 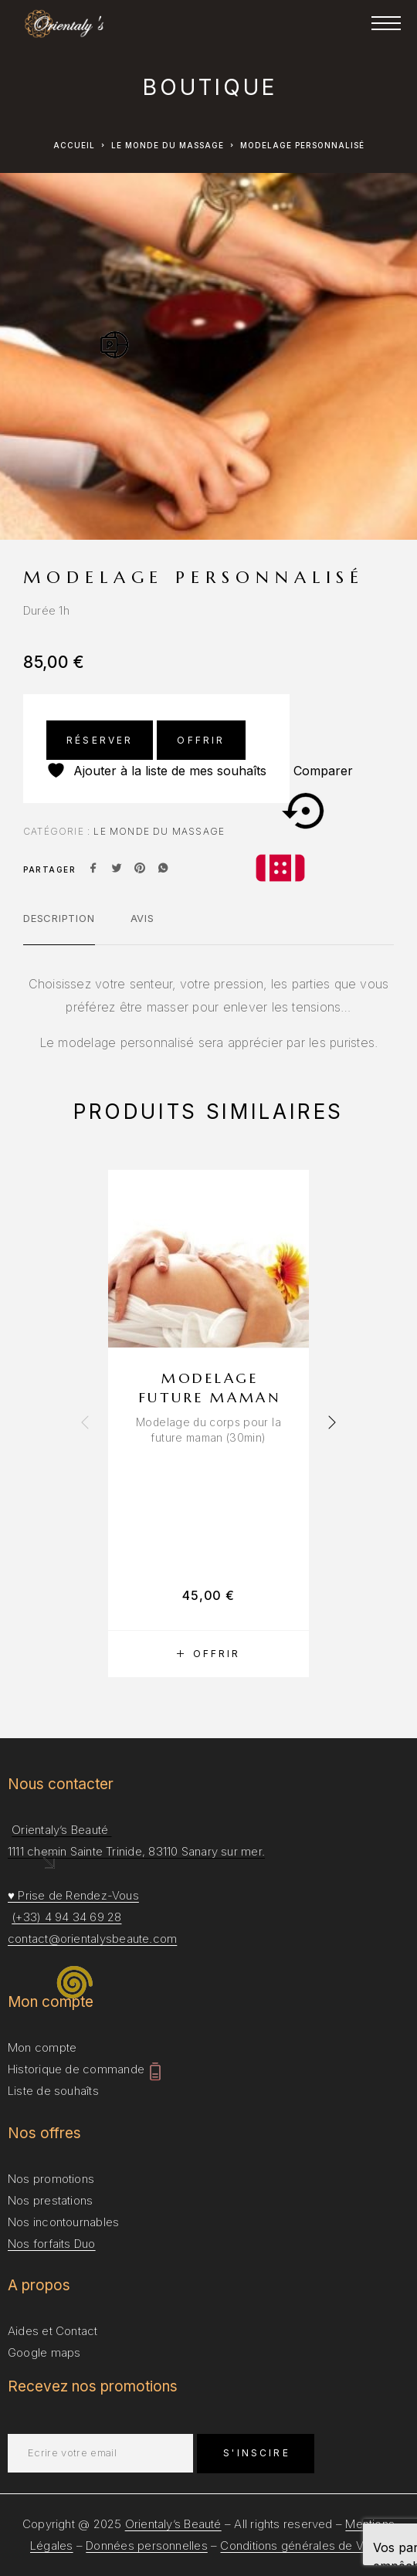 I want to click on move item to bottom-right corner, so click(x=48, y=1861).